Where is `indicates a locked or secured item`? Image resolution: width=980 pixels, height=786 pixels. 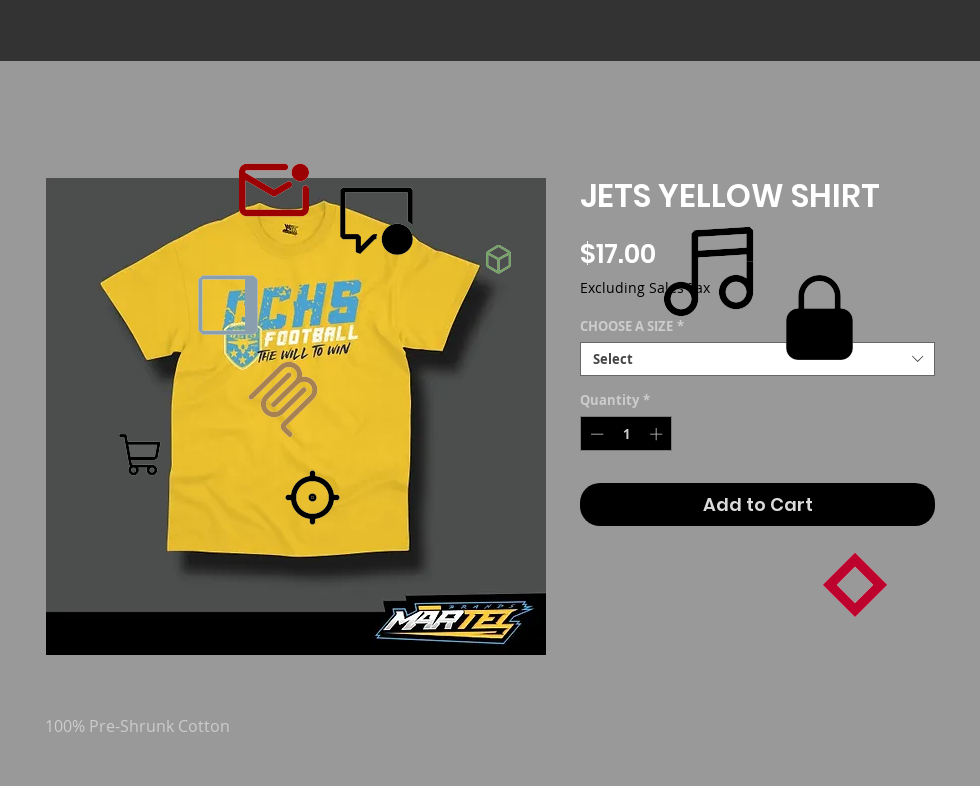
indicates a locked or secured item is located at coordinates (819, 317).